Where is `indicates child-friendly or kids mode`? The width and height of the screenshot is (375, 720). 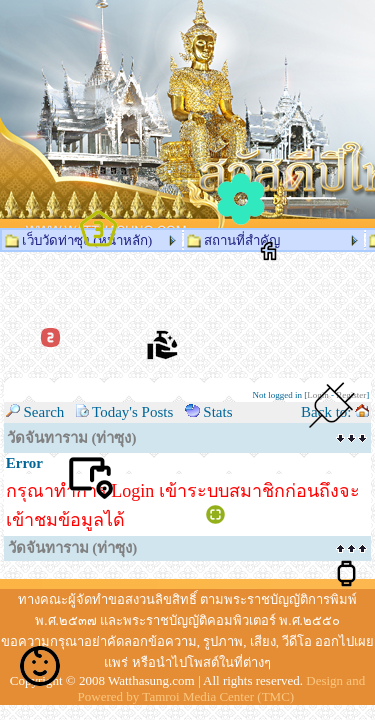
indicates child-friendly or kids mode is located at coordinates (40, 666).